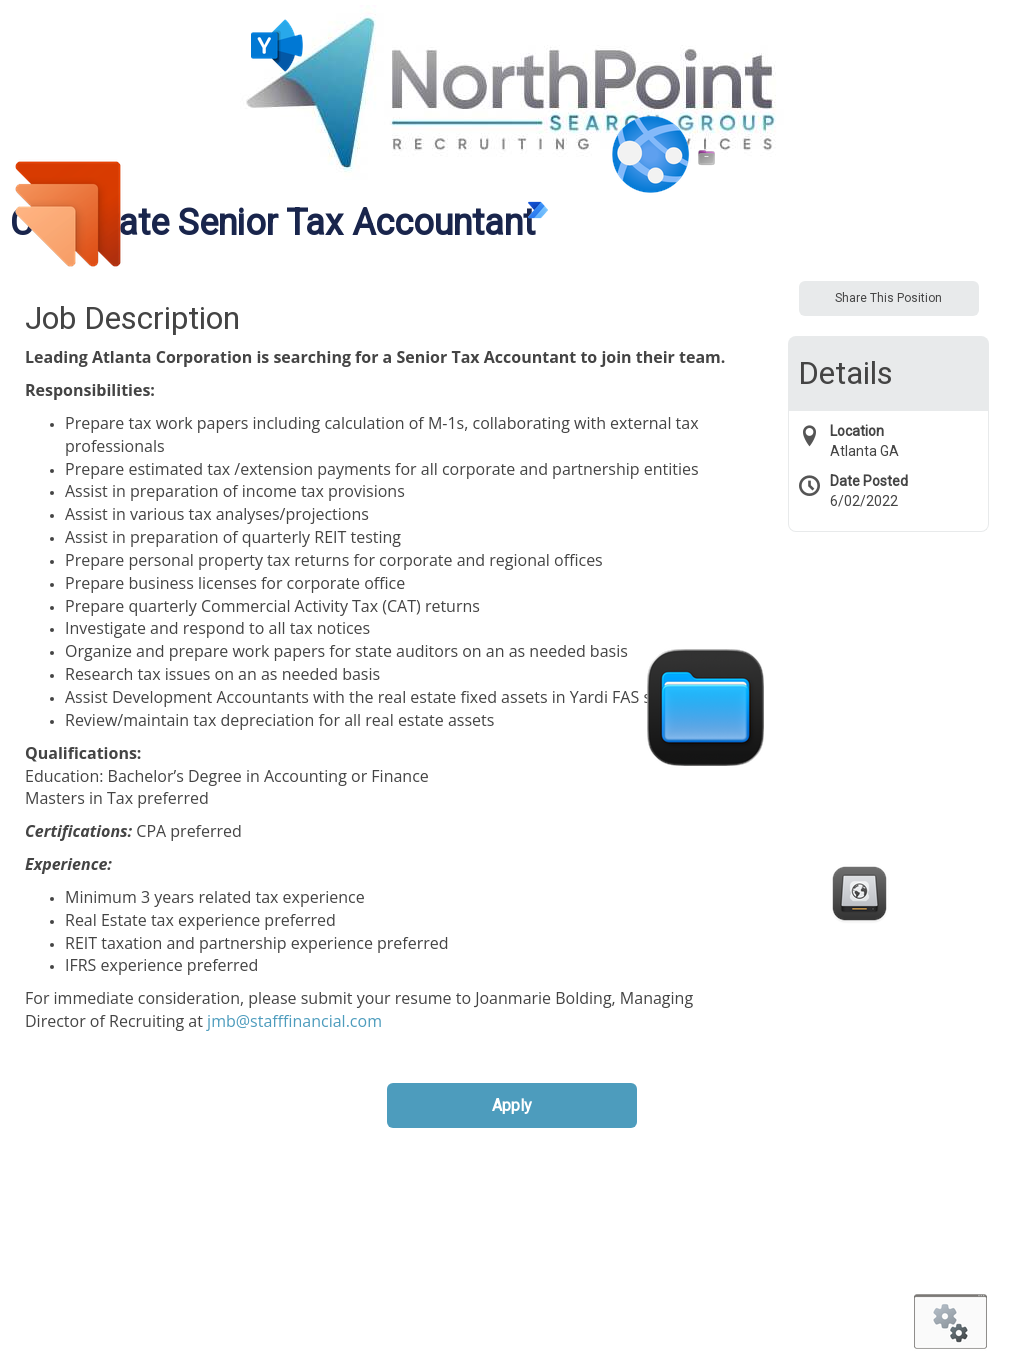 This screenshot has width=1024, height=1365. I want to click on open the file manager application, so click(706, 157).